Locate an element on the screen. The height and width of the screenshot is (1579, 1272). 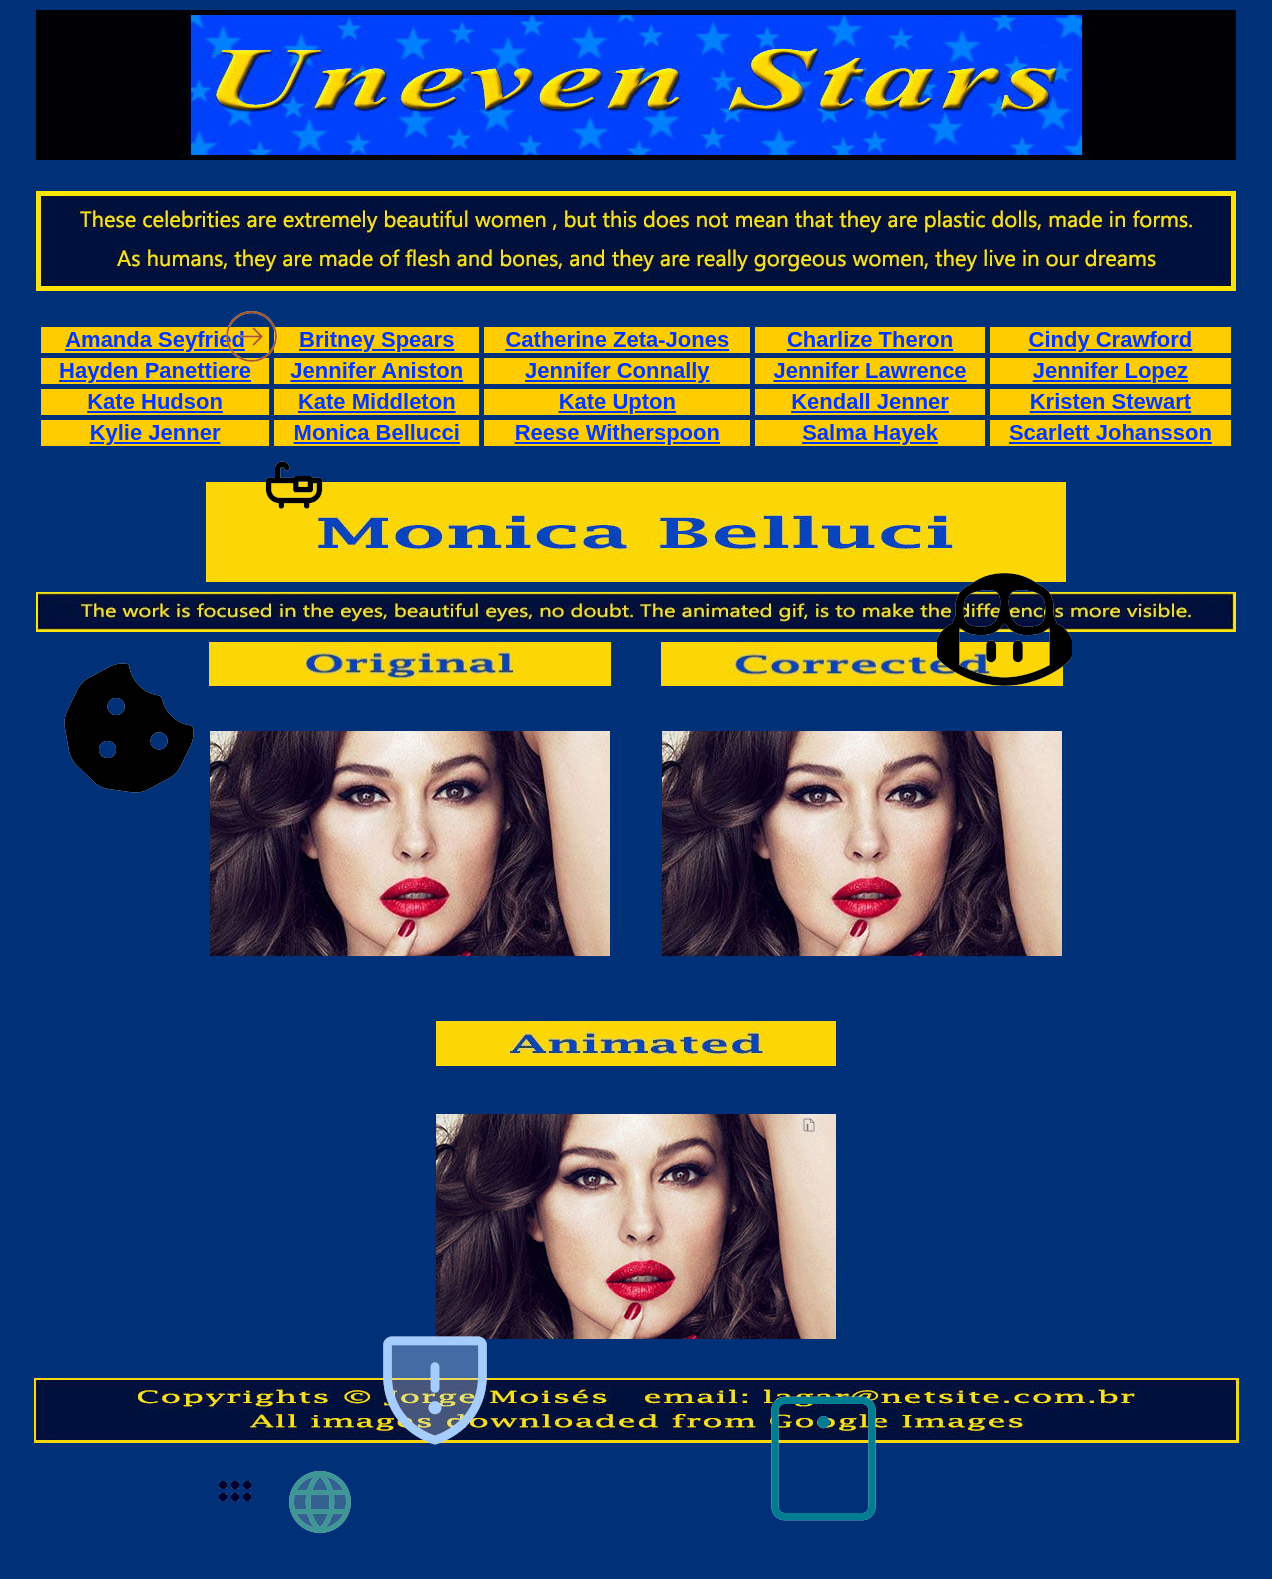
proceed to next step is located at coordinates (251, 336).